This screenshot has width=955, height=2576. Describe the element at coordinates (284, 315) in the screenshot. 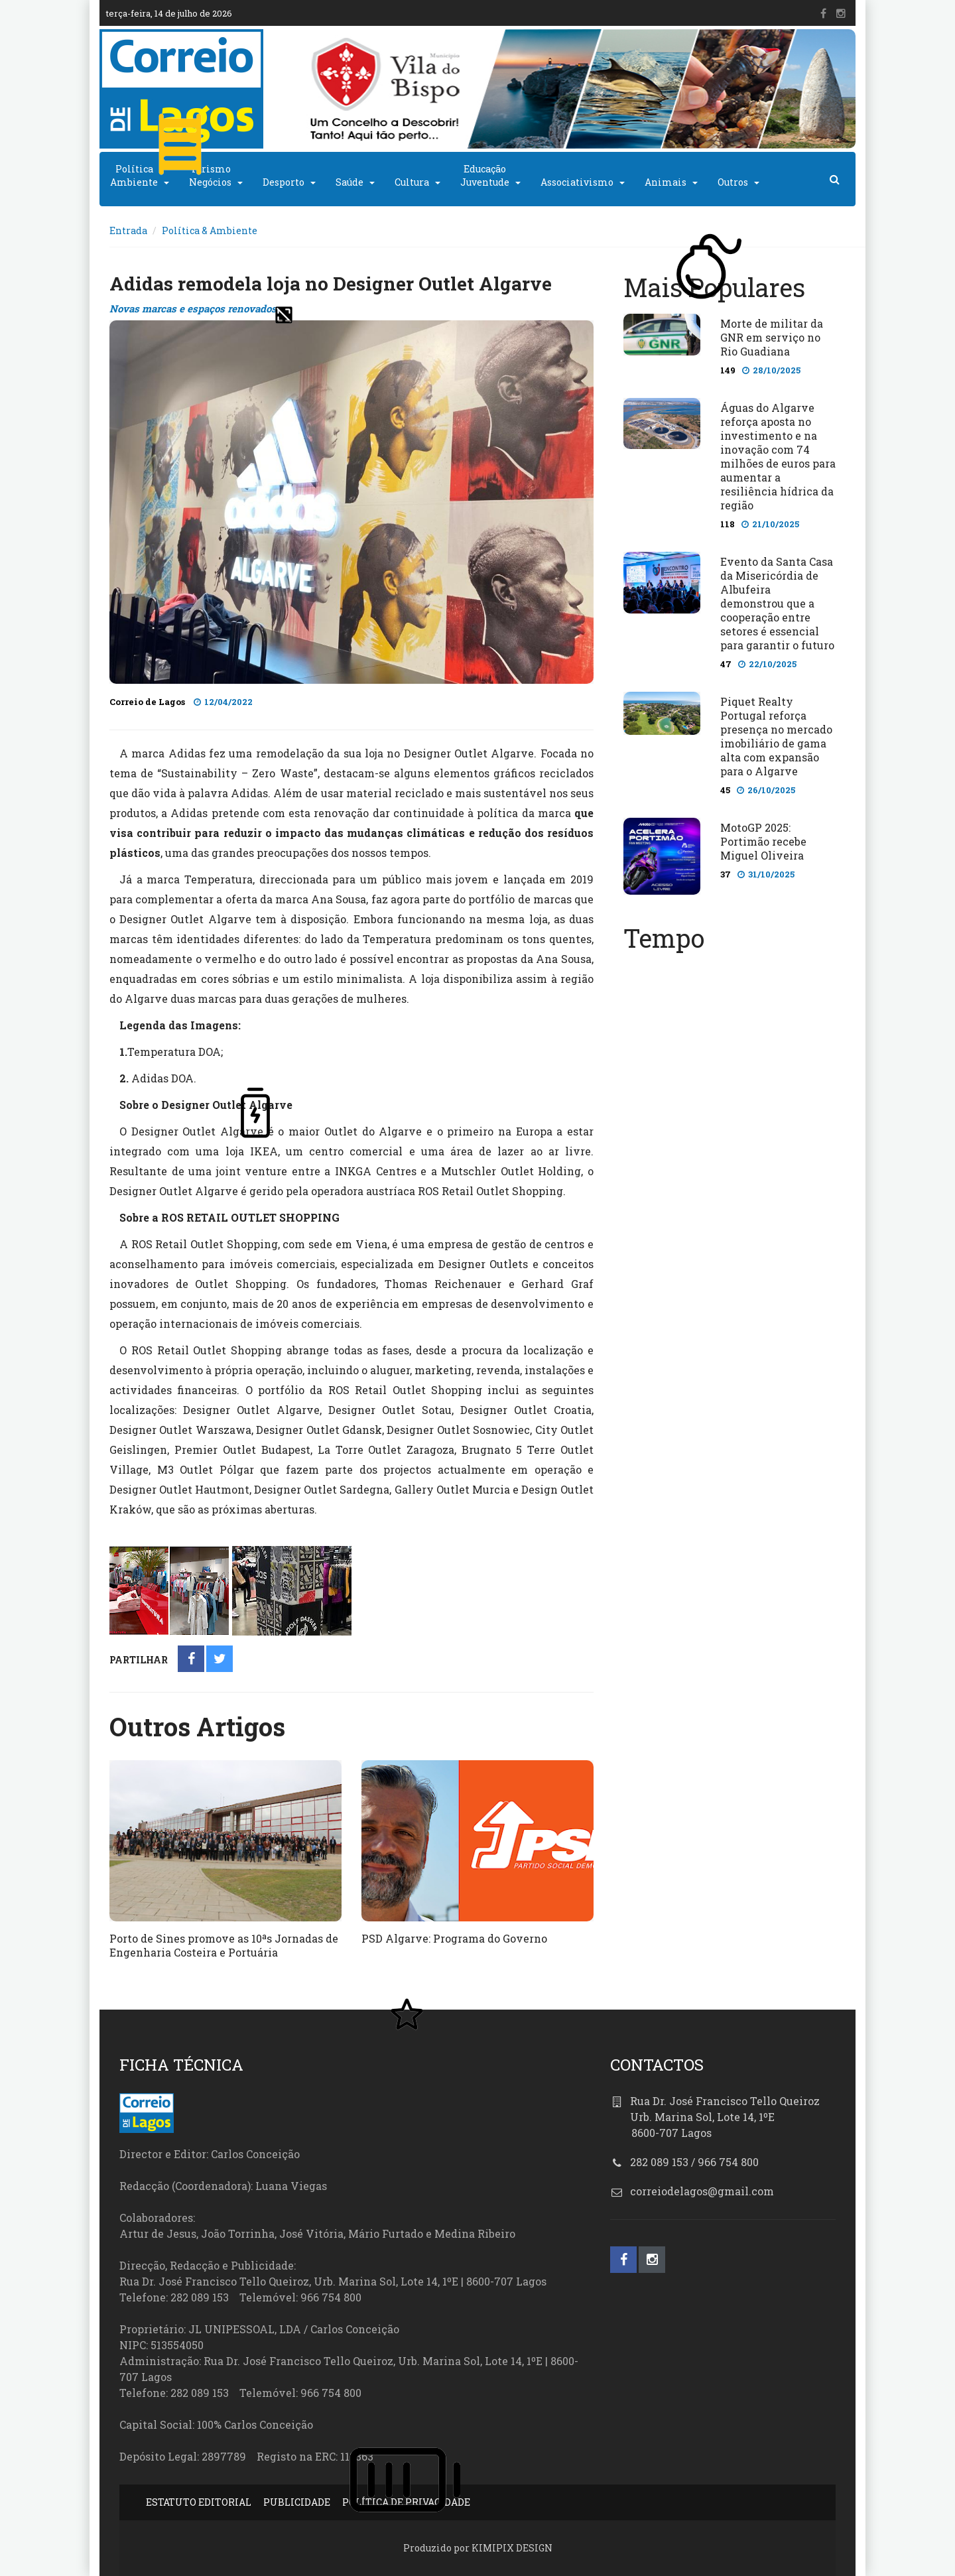

I see `disable selection mode` at that location.